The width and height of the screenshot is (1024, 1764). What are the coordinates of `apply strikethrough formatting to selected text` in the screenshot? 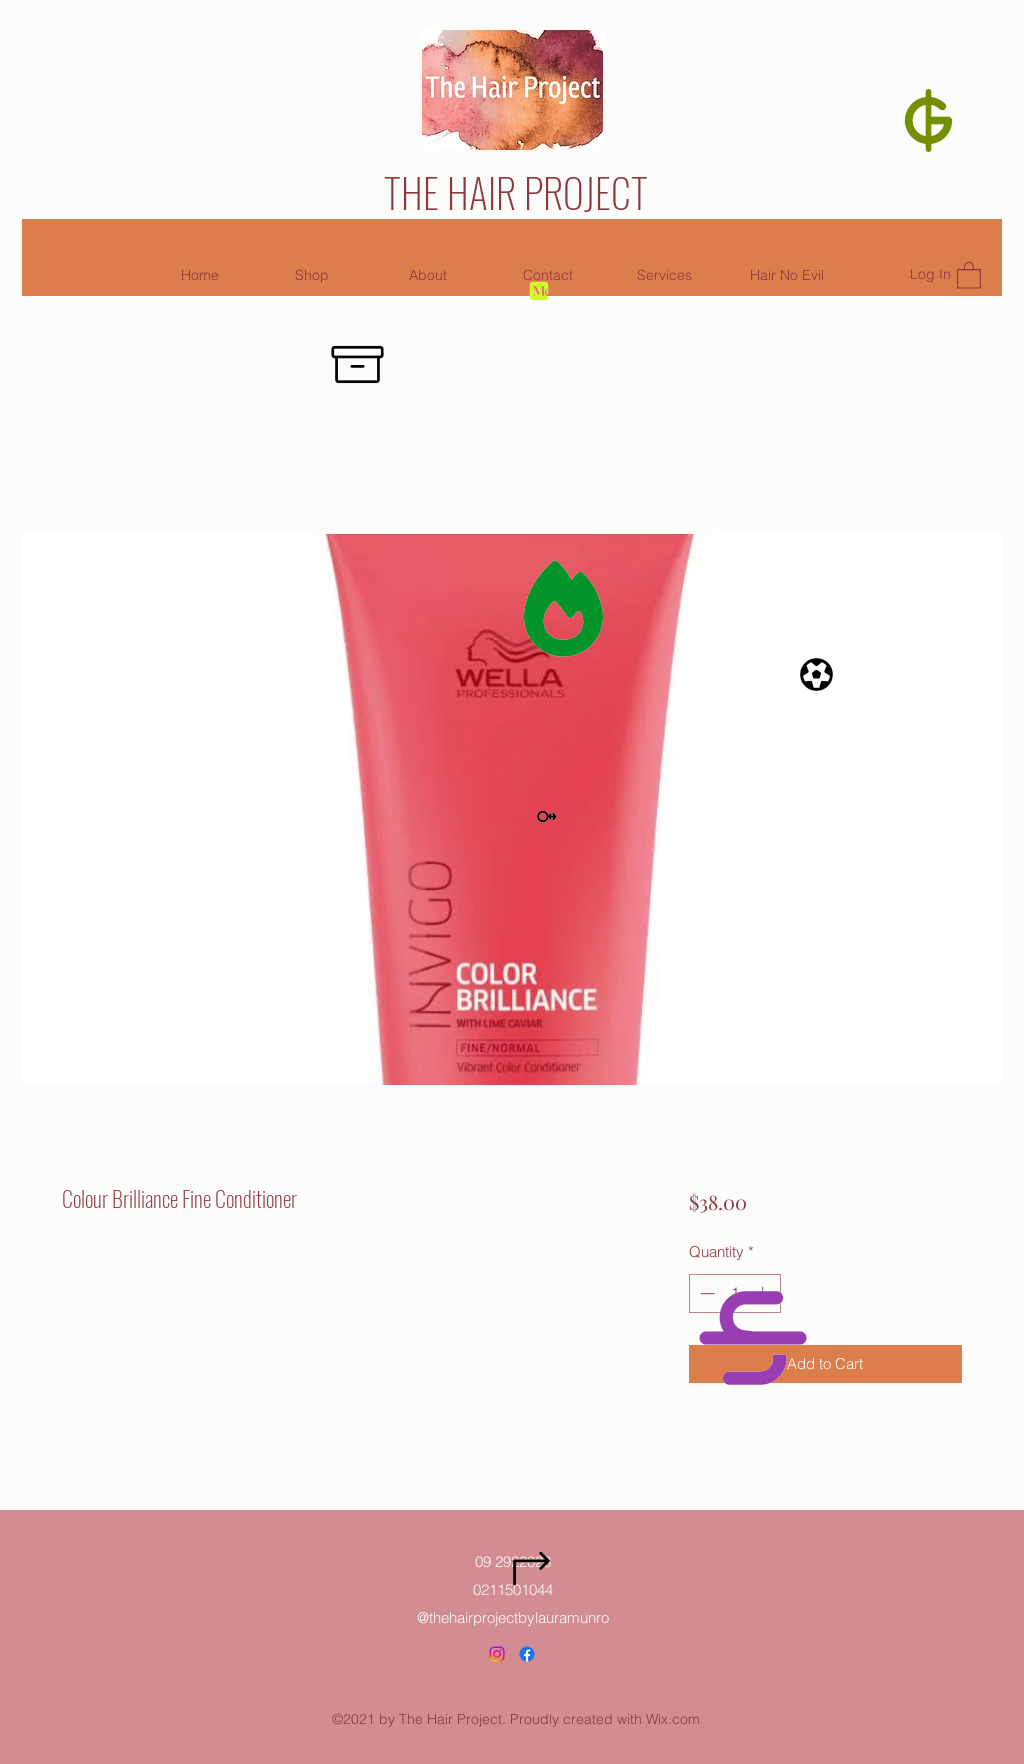 It's located at (753, 1338).